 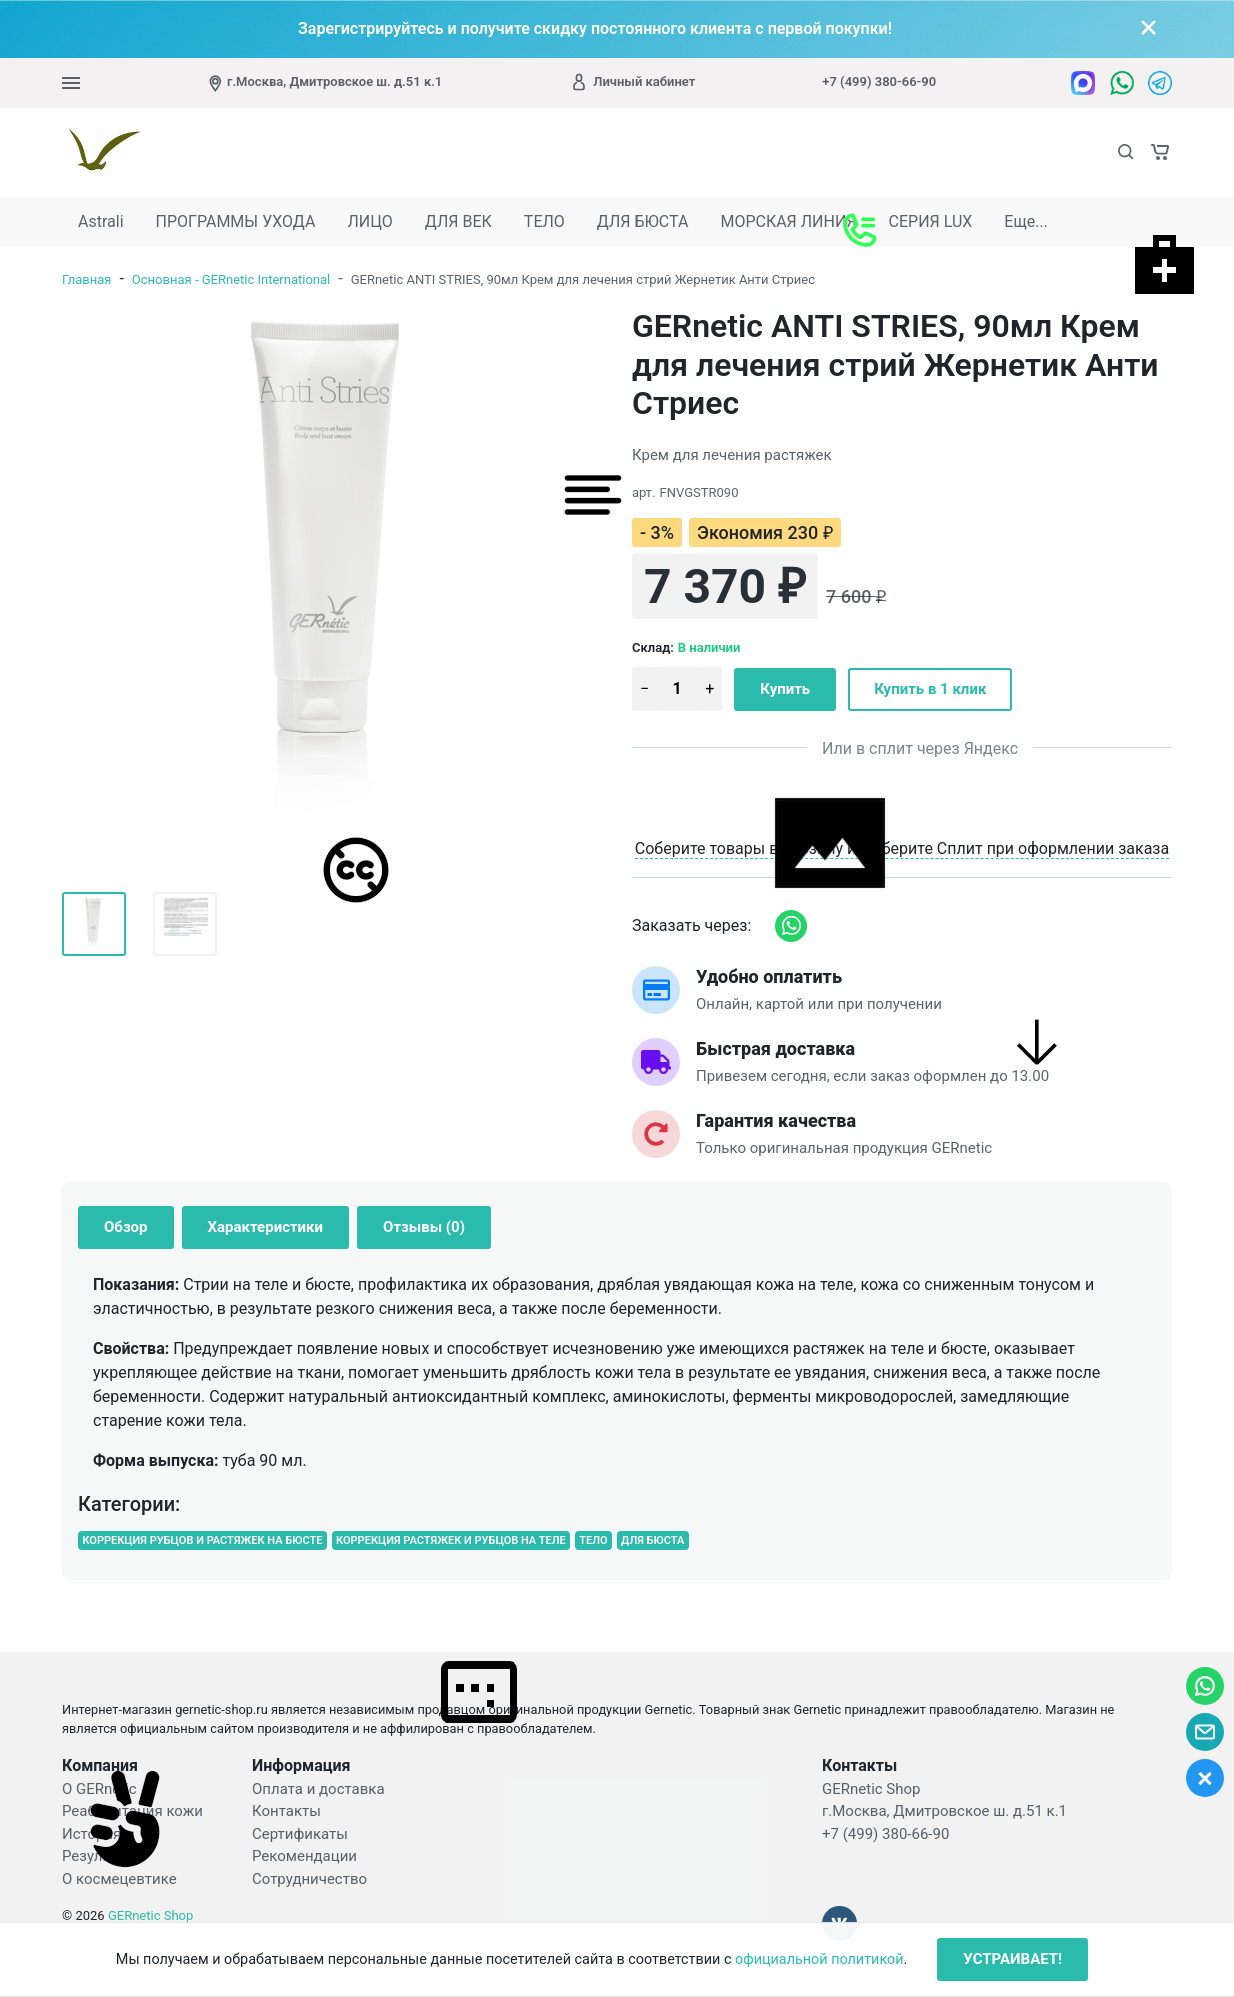 I want to click on align text to the left, so click(x=593, y=495).